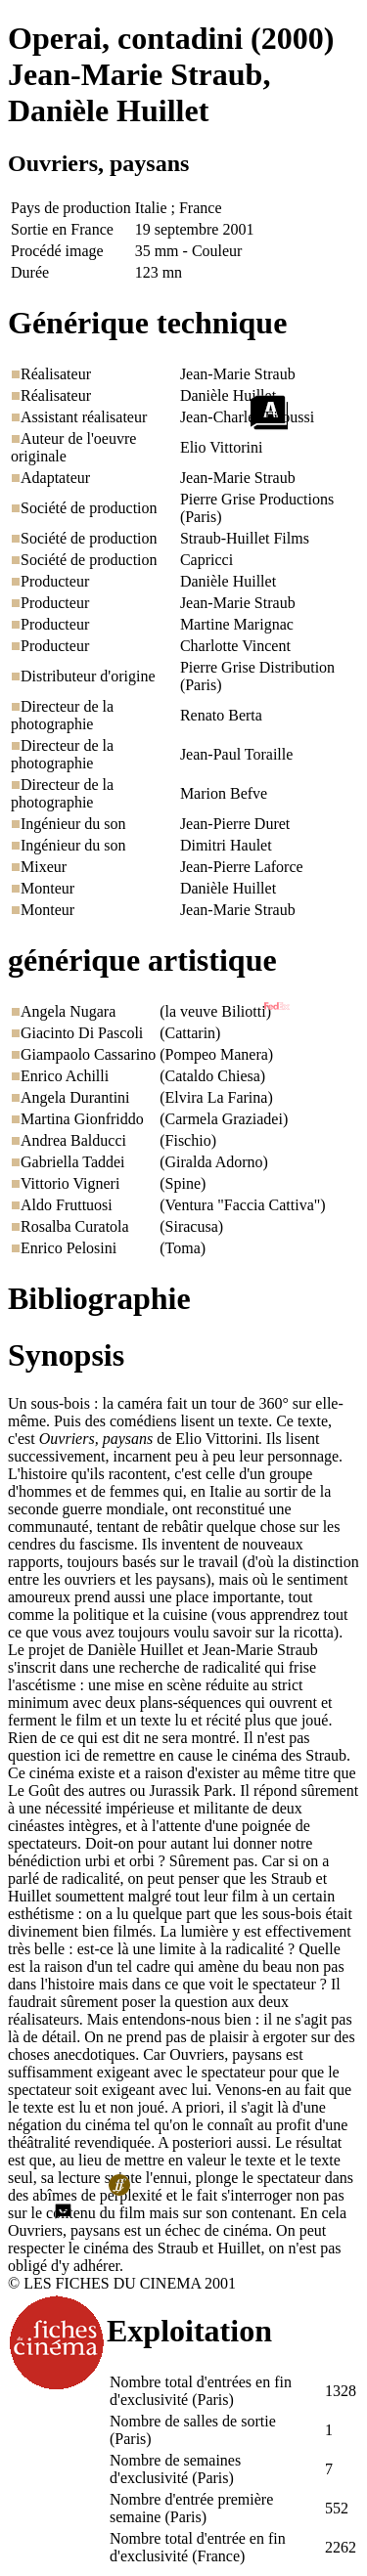  What do you see at coordinates (119, 2185) in the screenshot?
I see `open FontForge font editor application` at bounding box center [119, 2185].